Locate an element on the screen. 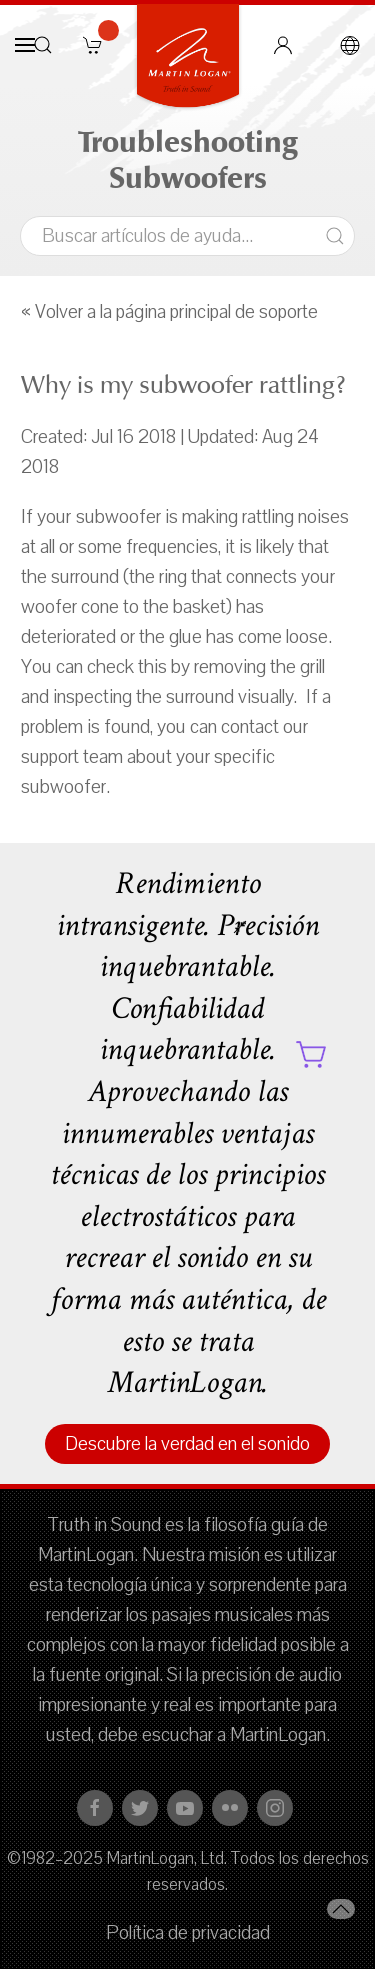 This screenshot has width=375, height=1969. minimize or collapse content is located at coordinates (240, 927).